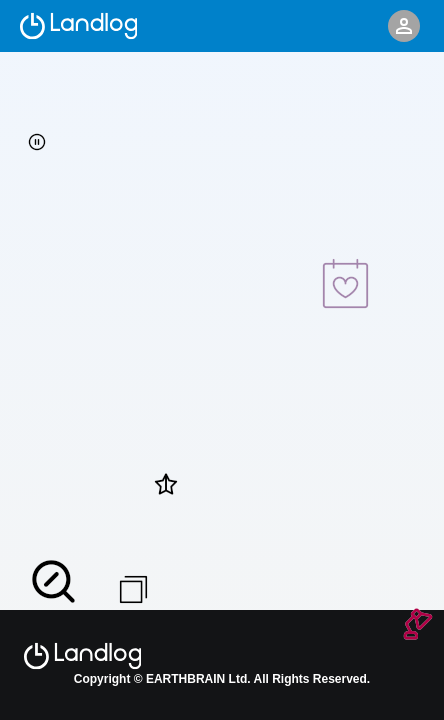 The image size is (444, 720). Describe the element at coordinates (345, 285) in the screenshot. I see `view favorite or loved events` at that location.